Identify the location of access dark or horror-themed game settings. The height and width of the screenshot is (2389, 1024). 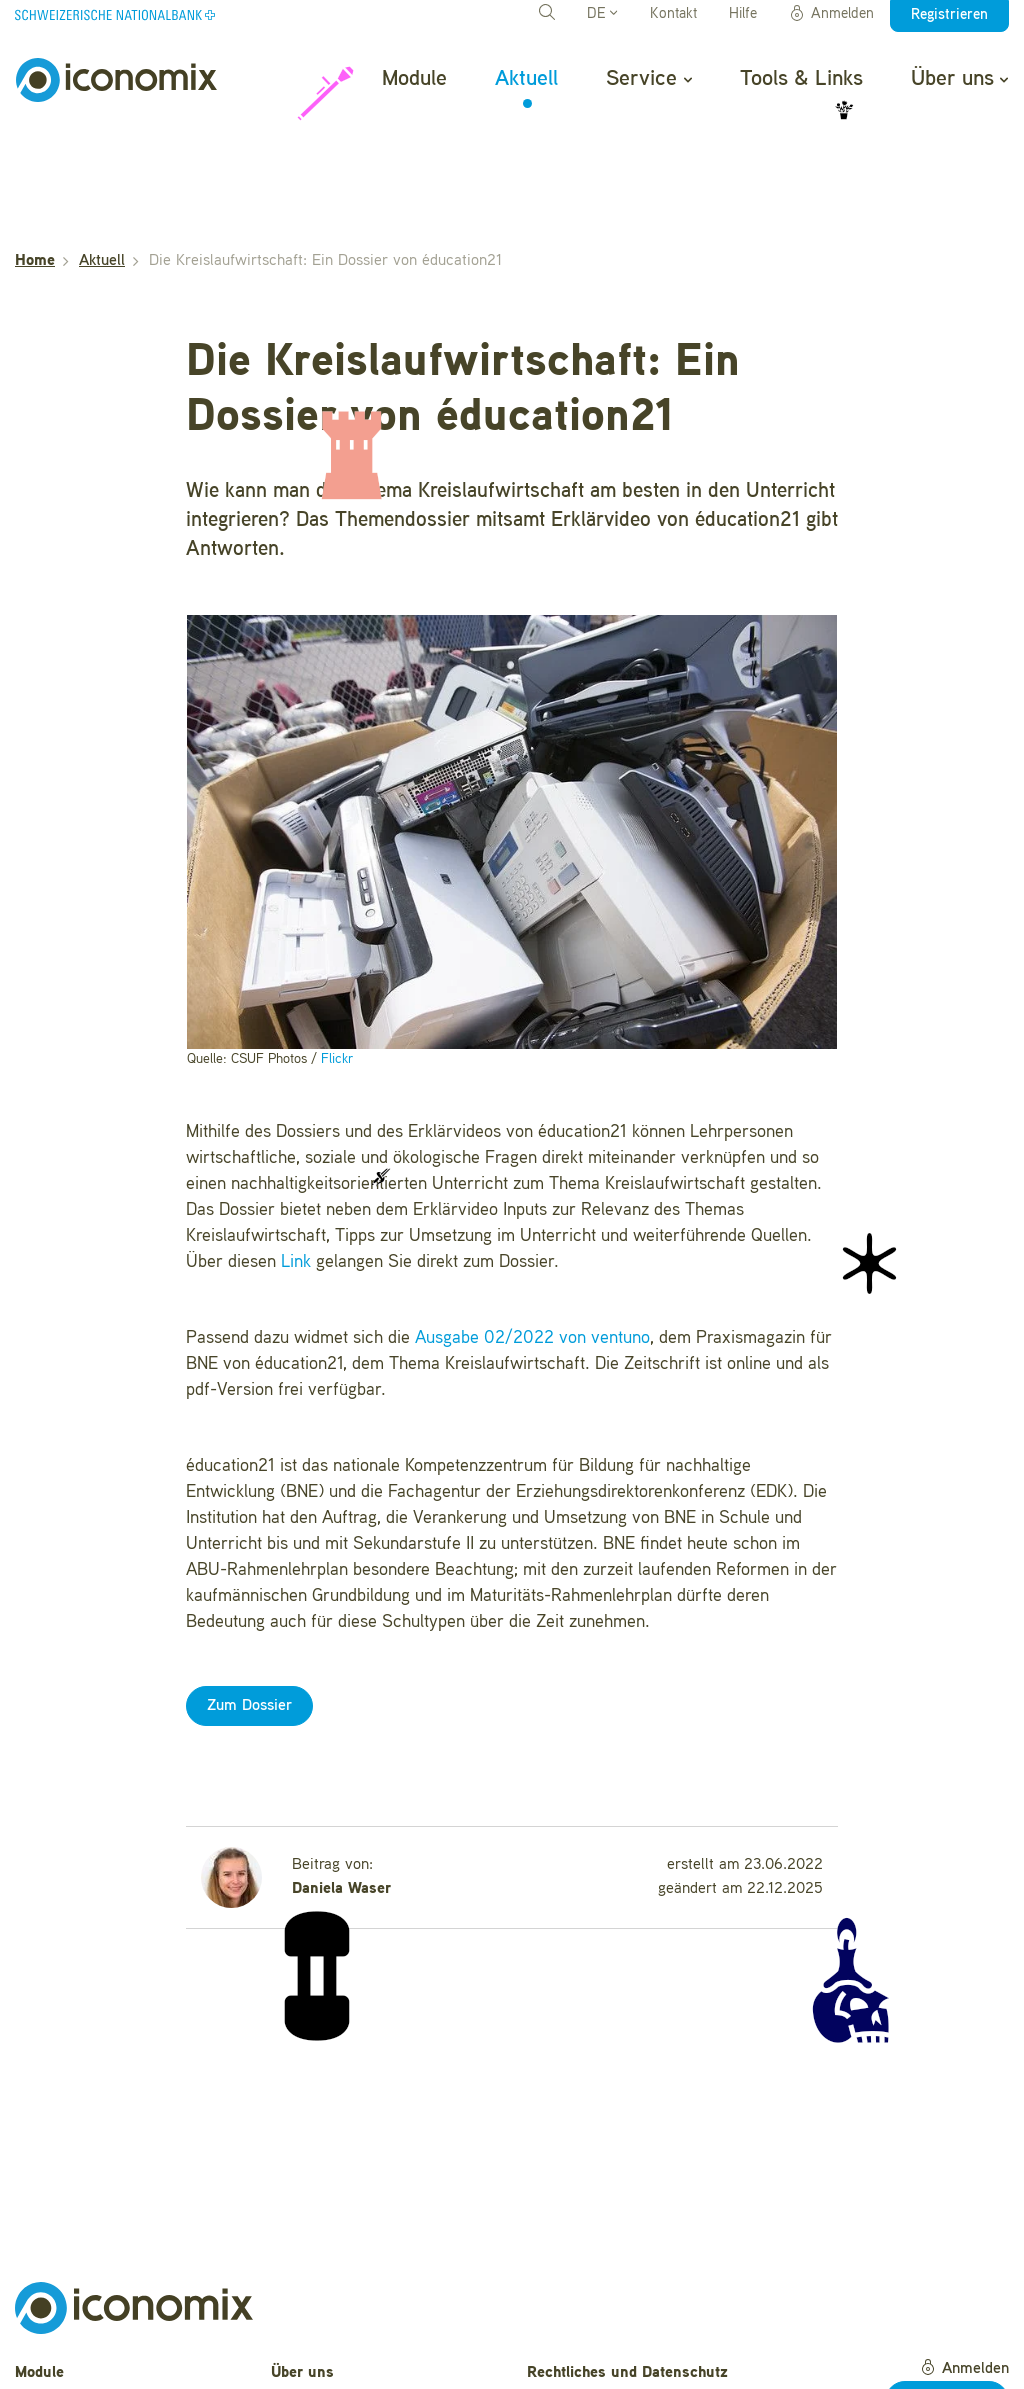
(847, 1979).